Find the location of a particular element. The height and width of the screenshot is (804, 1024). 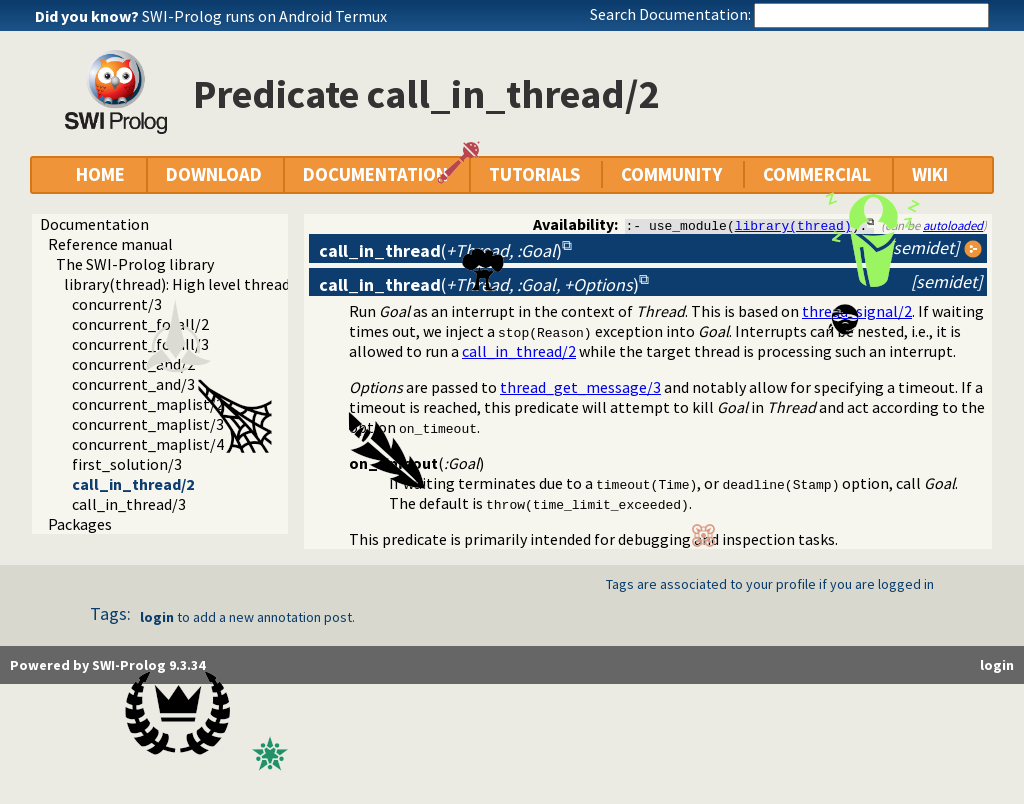

select holy water sprinkler item is located at coordinates (458, 162).